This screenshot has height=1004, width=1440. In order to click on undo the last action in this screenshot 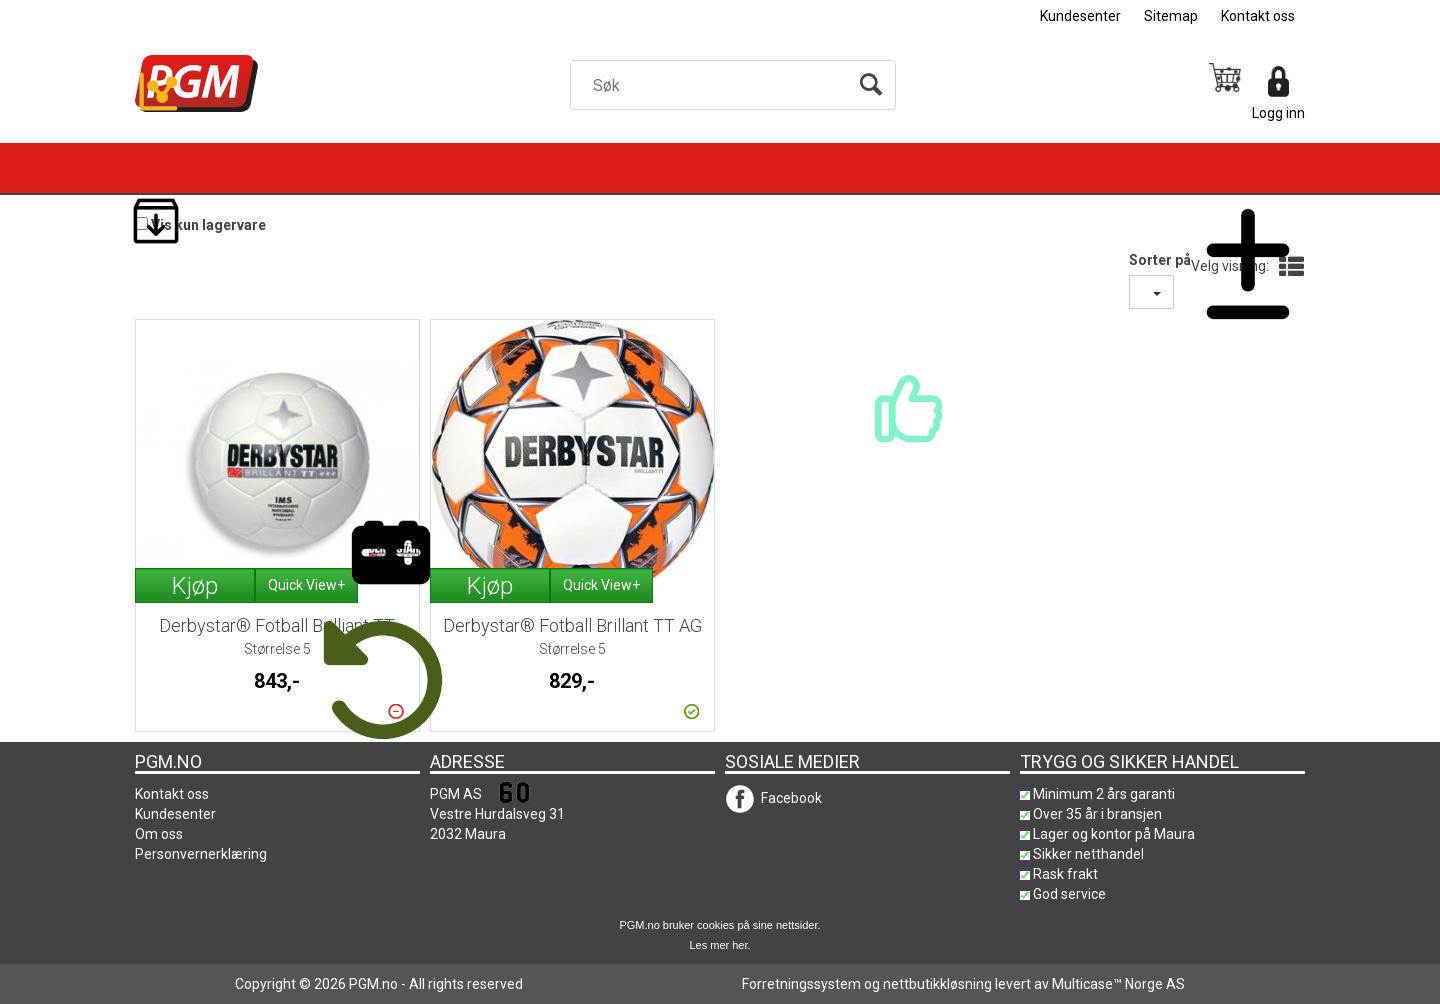, I will do `click(383, 680)`.